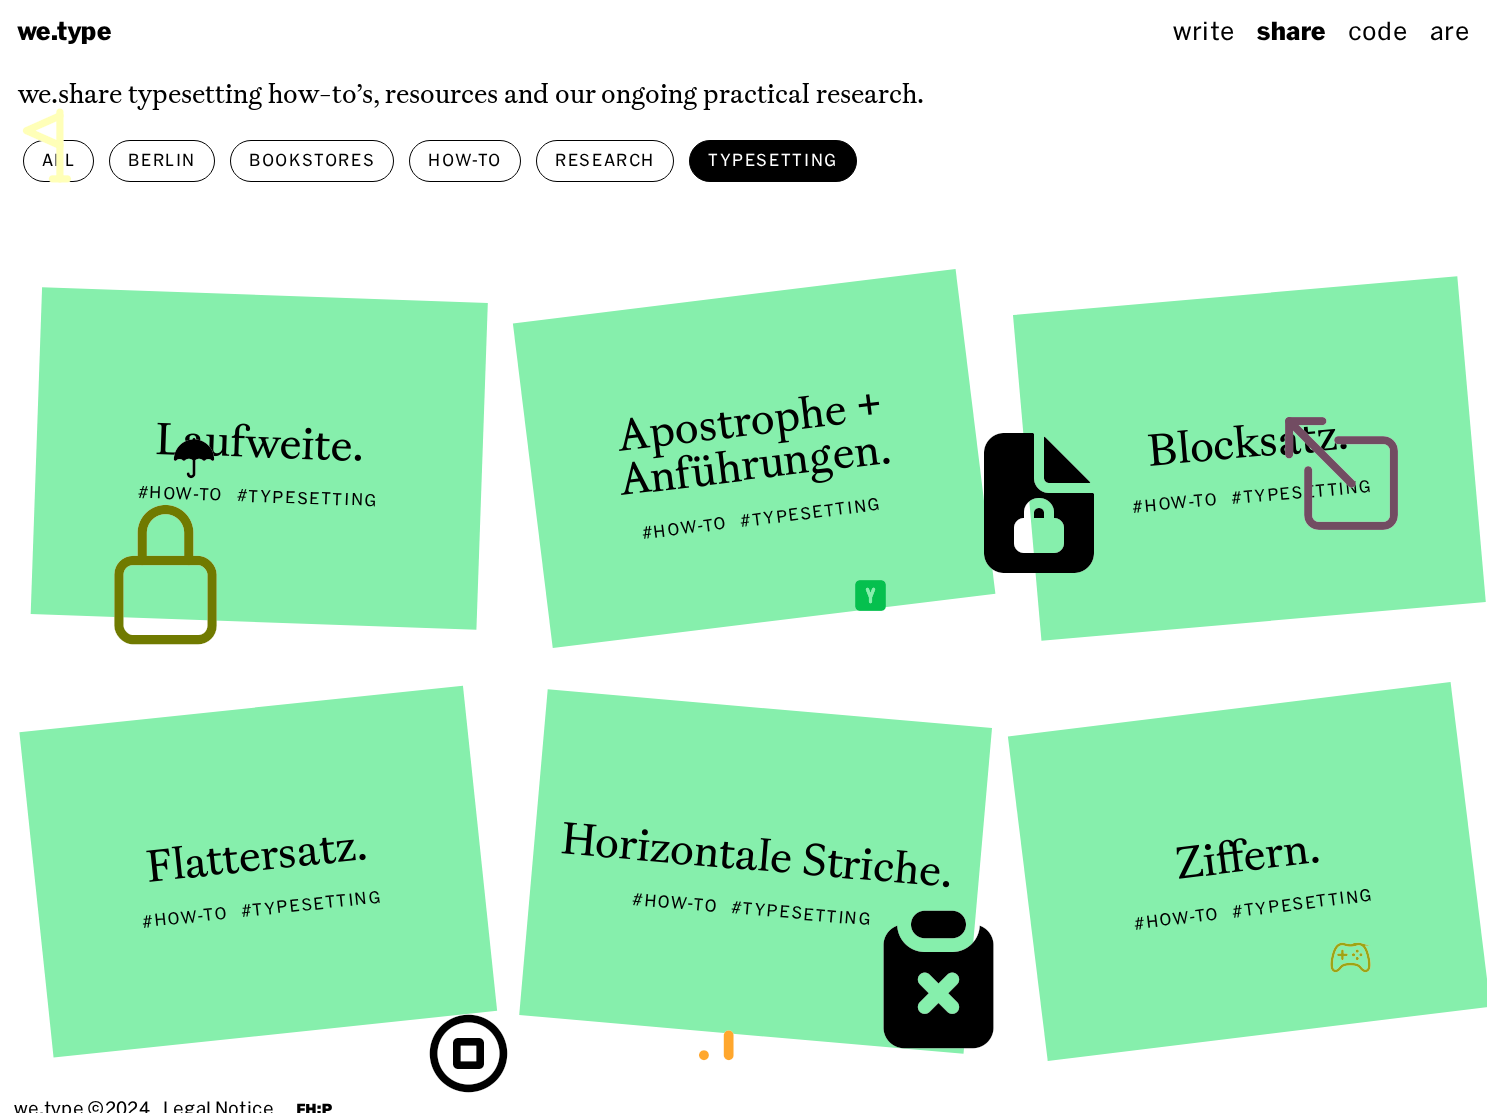 Image resolution: width=1487 pixels, height=1113 pixels. Describe the element at coordinates (194, 458) in the screenshot. I see `view weather protection or rain forecast` at that location.